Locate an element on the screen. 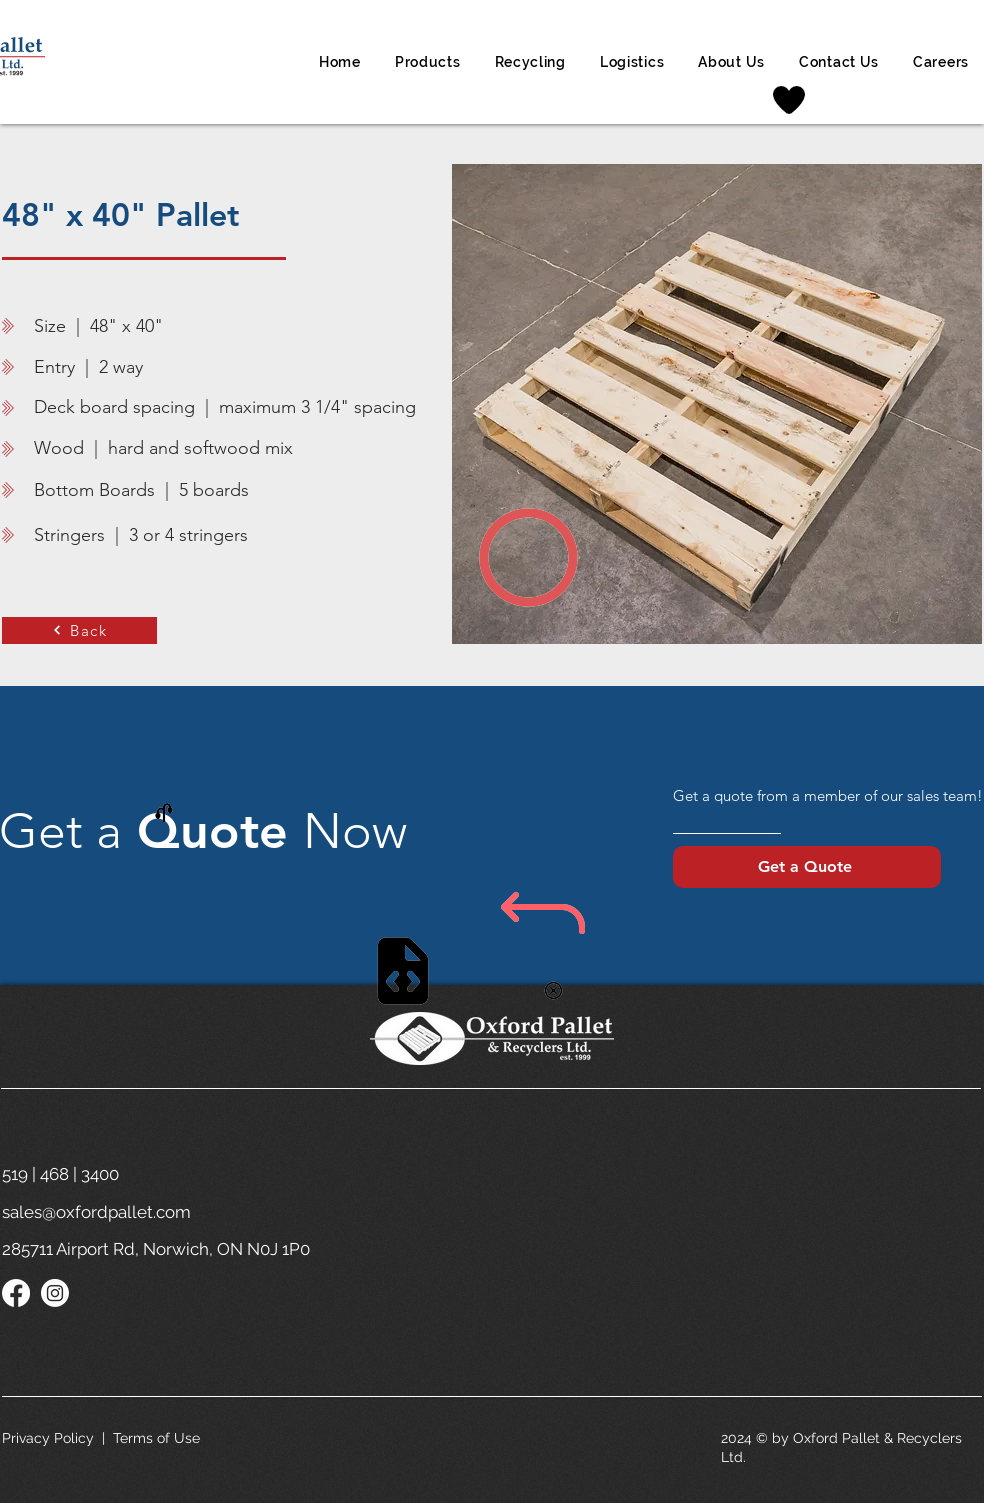  go back to previous screen is located at coordinates (543, 913).